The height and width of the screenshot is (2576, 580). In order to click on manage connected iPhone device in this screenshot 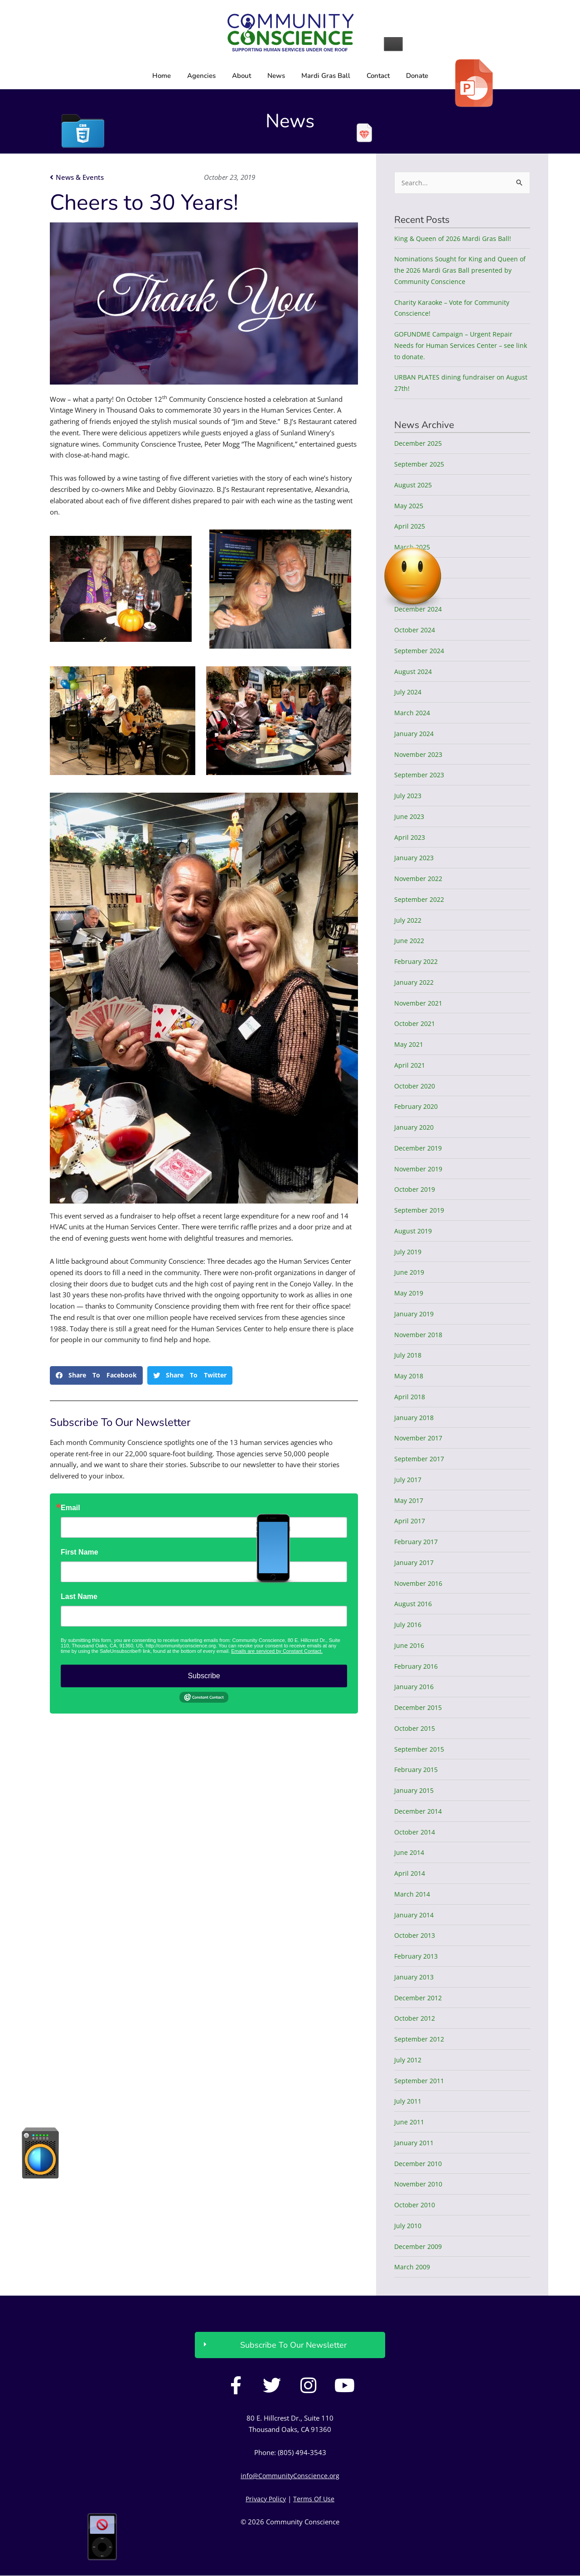, I will do `click(273, 1549)`.